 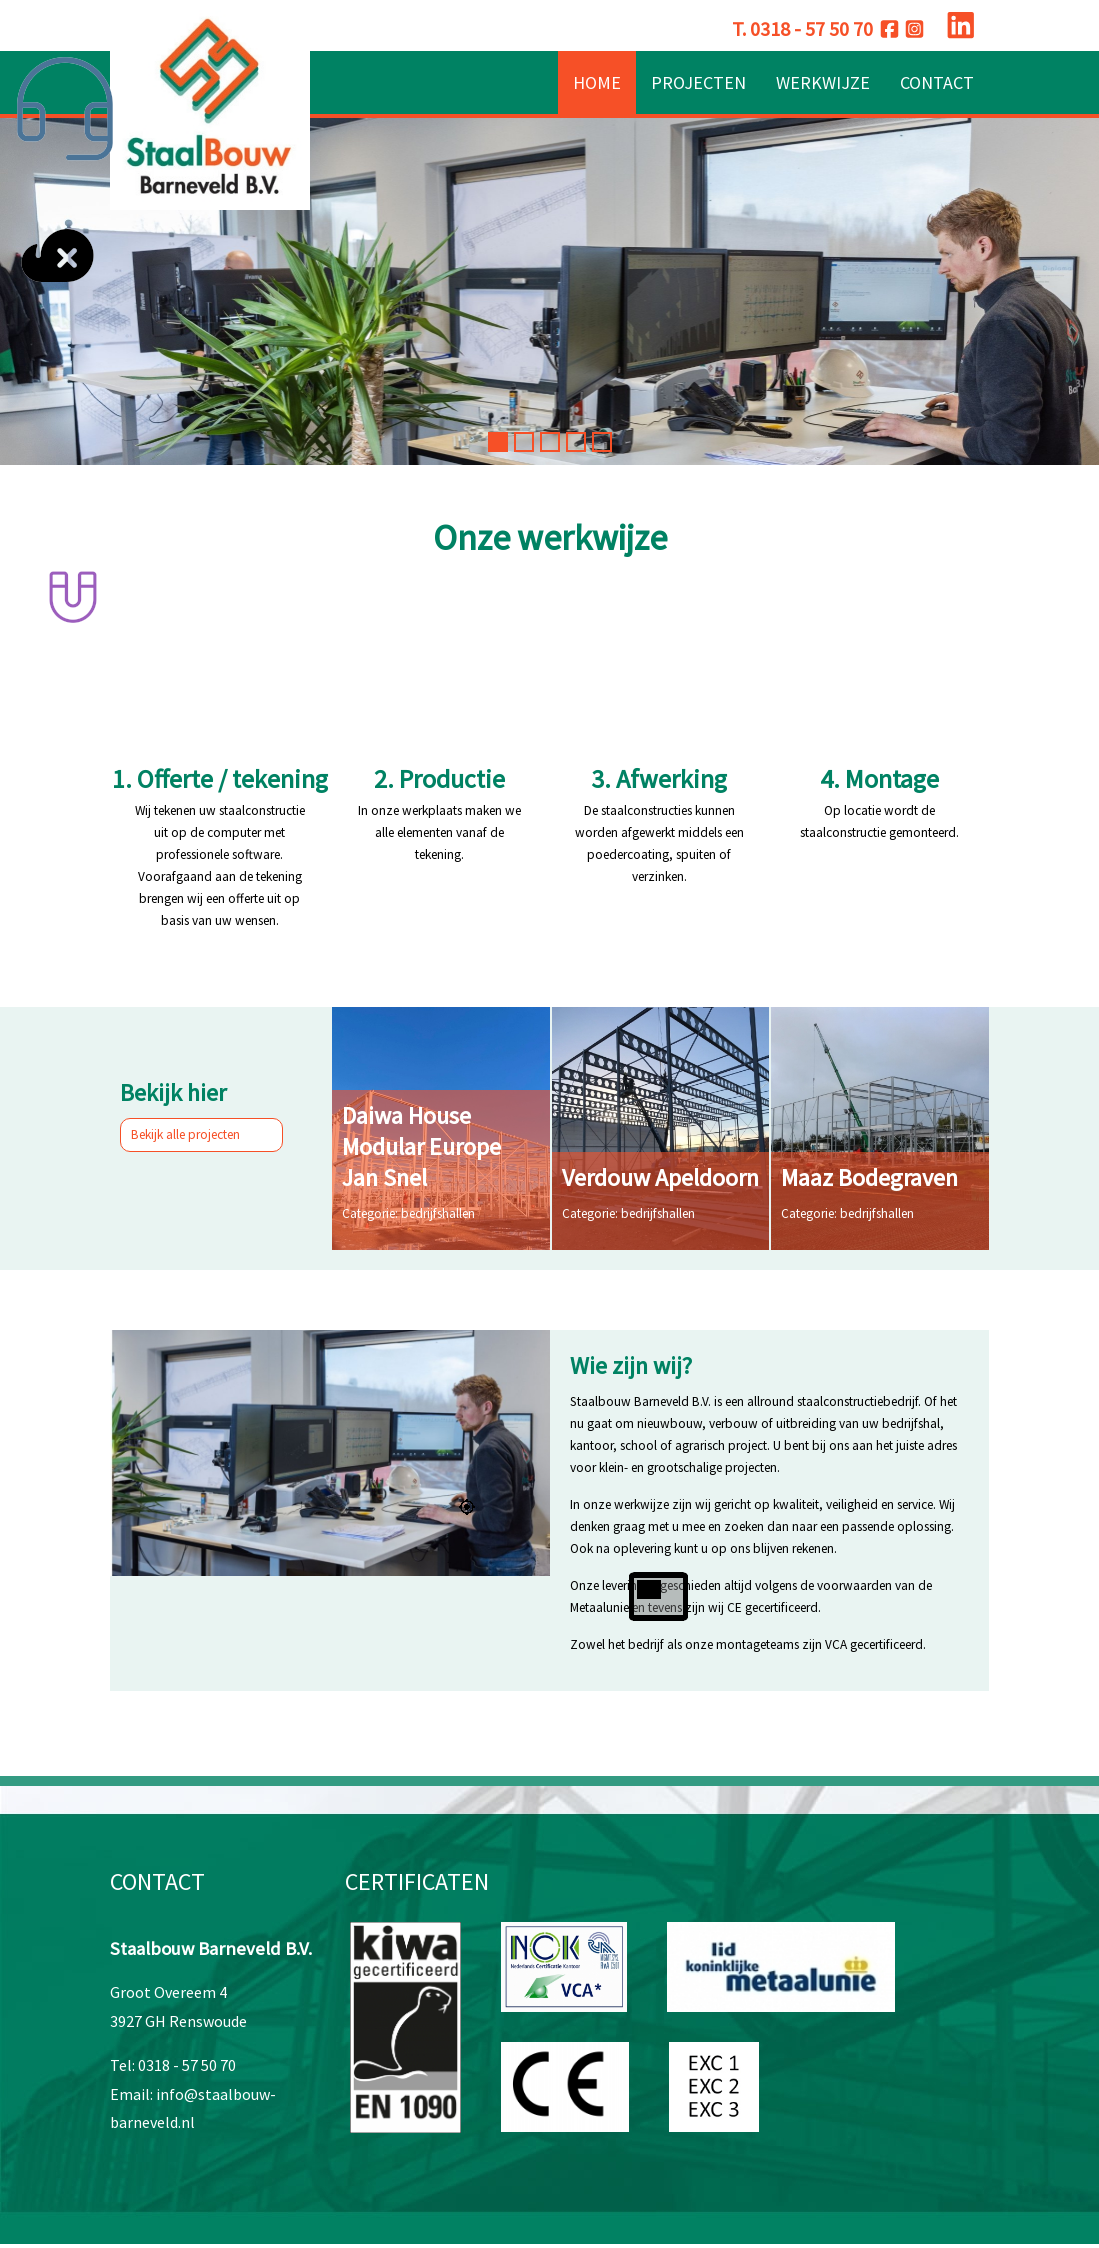 What do you see at coordinates (467, 1507) in the screenshot?
I see `center map on your current location` at bounding box center [467, 1507].